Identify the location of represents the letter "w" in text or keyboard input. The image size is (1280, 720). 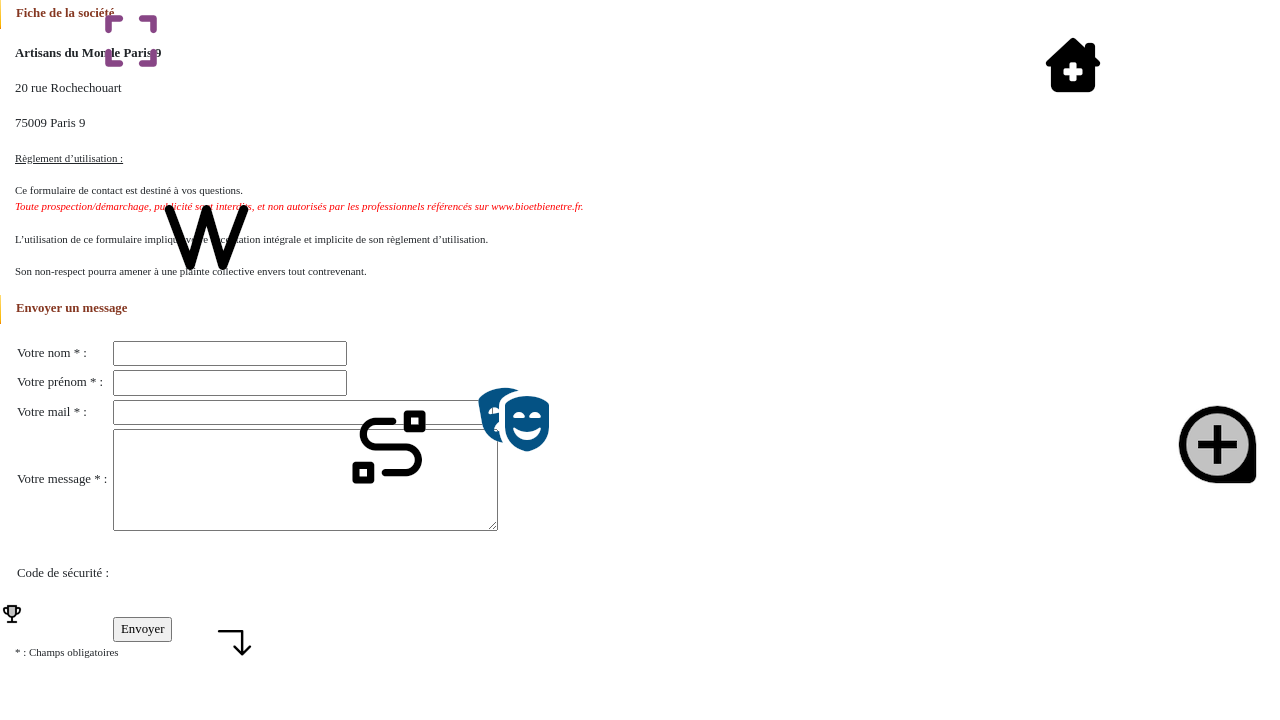
(206, 237).